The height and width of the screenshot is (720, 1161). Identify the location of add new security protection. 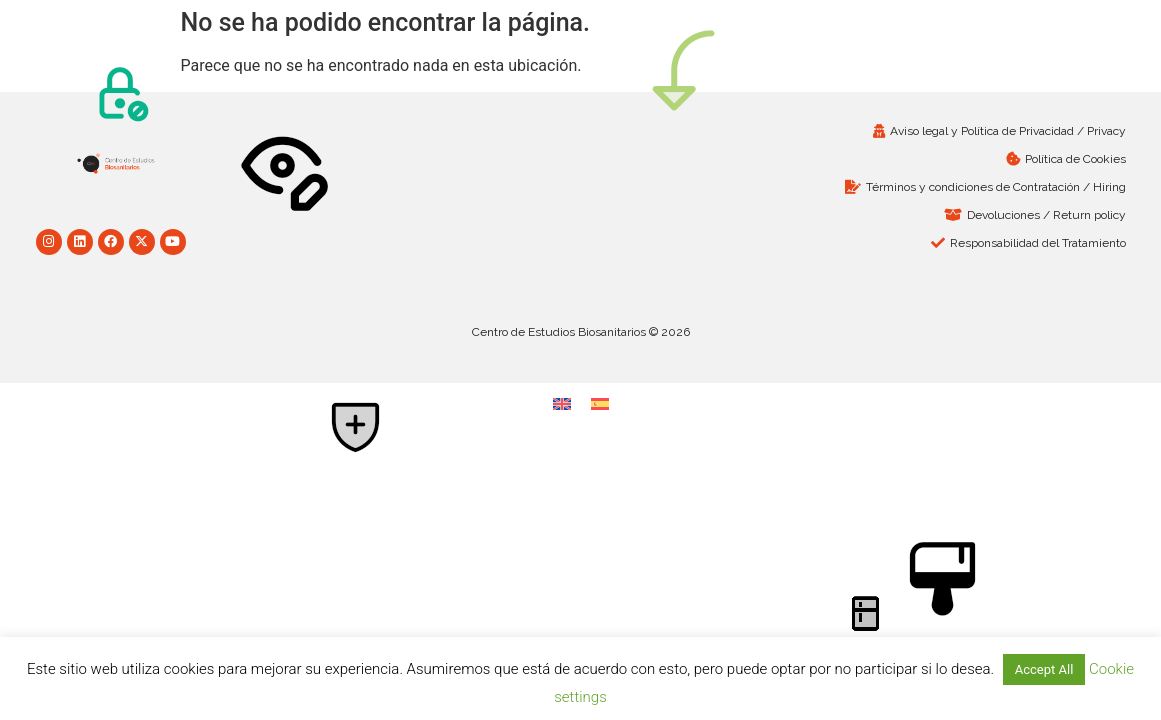
(355, 424).